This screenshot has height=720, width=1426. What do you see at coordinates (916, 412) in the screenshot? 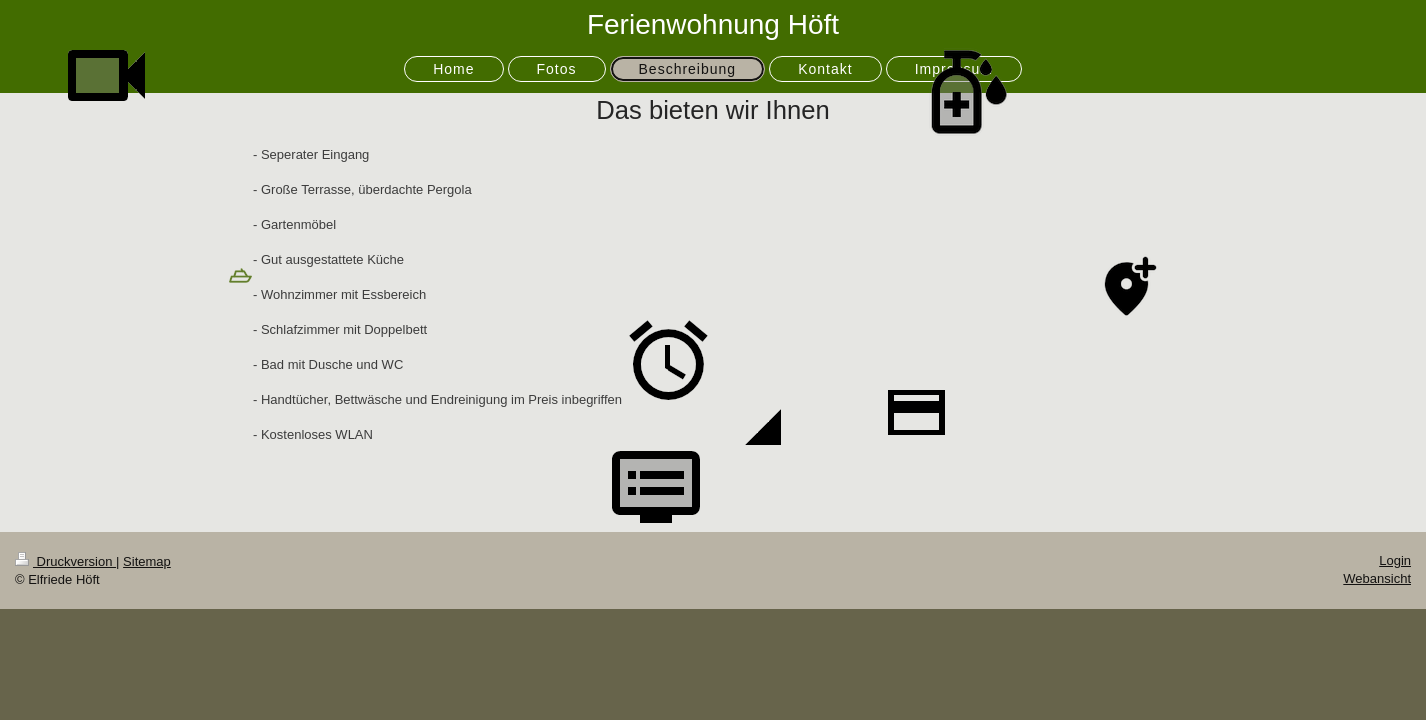
I see `access payment methods` at bounding box center [916, 412].